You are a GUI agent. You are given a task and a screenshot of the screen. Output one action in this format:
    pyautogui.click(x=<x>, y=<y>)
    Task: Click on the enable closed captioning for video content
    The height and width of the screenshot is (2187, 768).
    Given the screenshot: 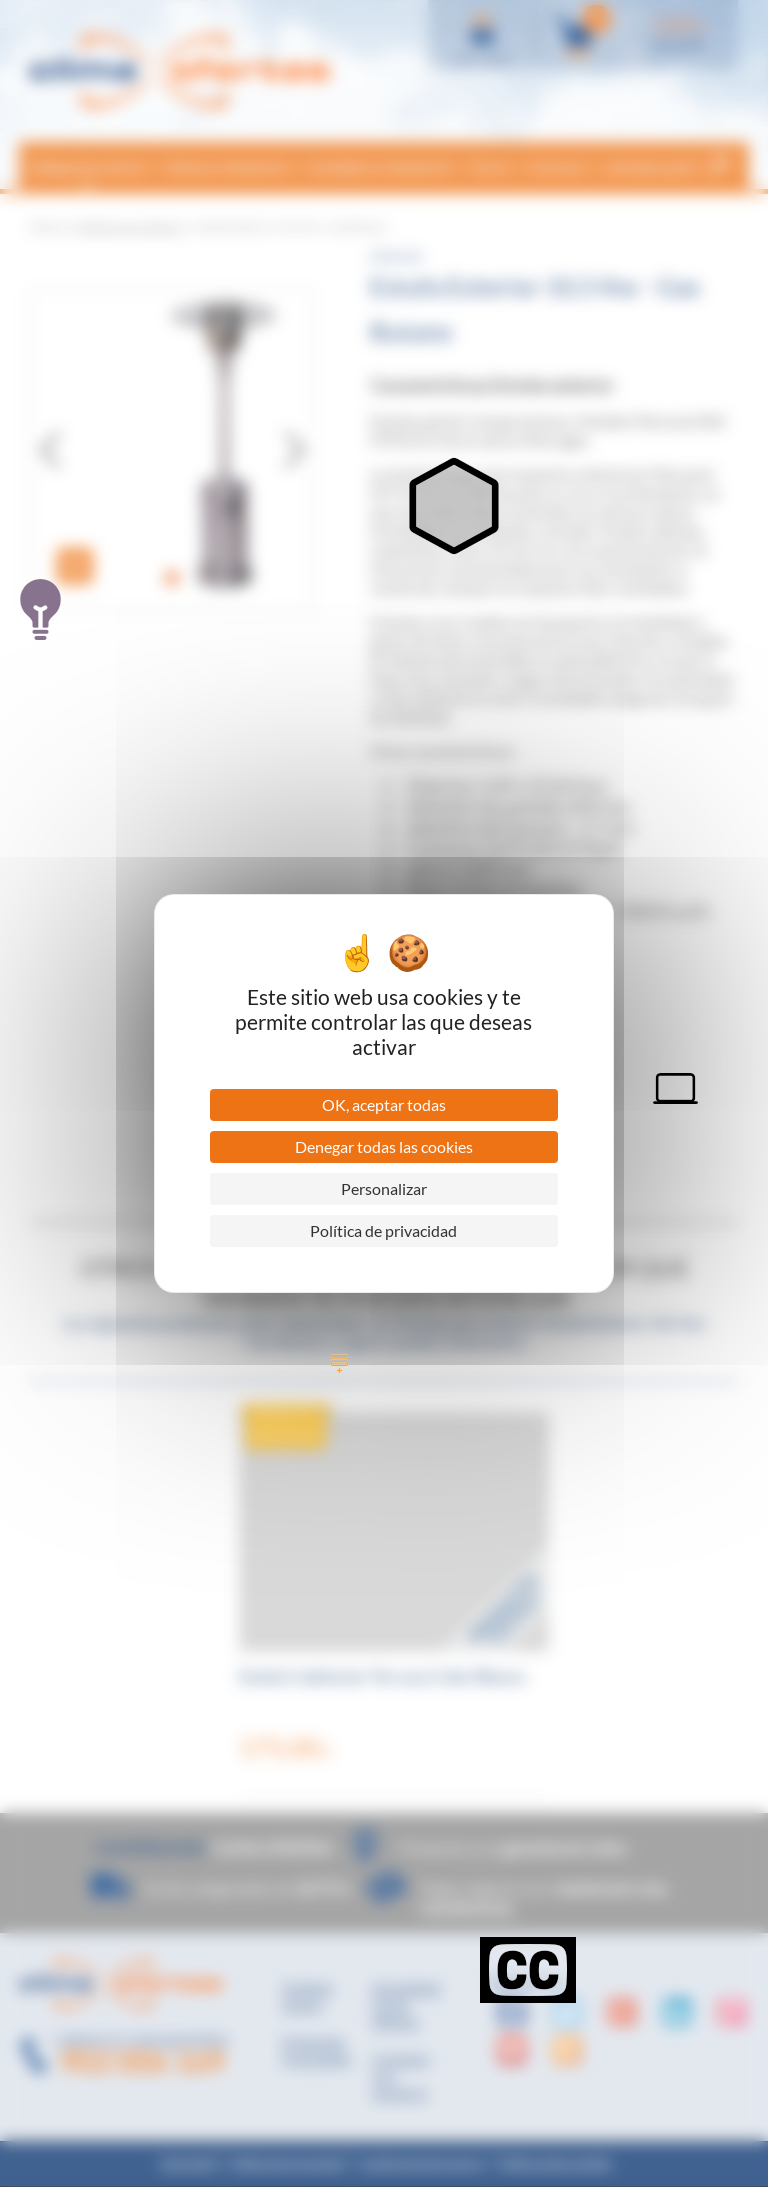 What is the action you would take?
    pyautogui.click(x=528, y=1970)
    